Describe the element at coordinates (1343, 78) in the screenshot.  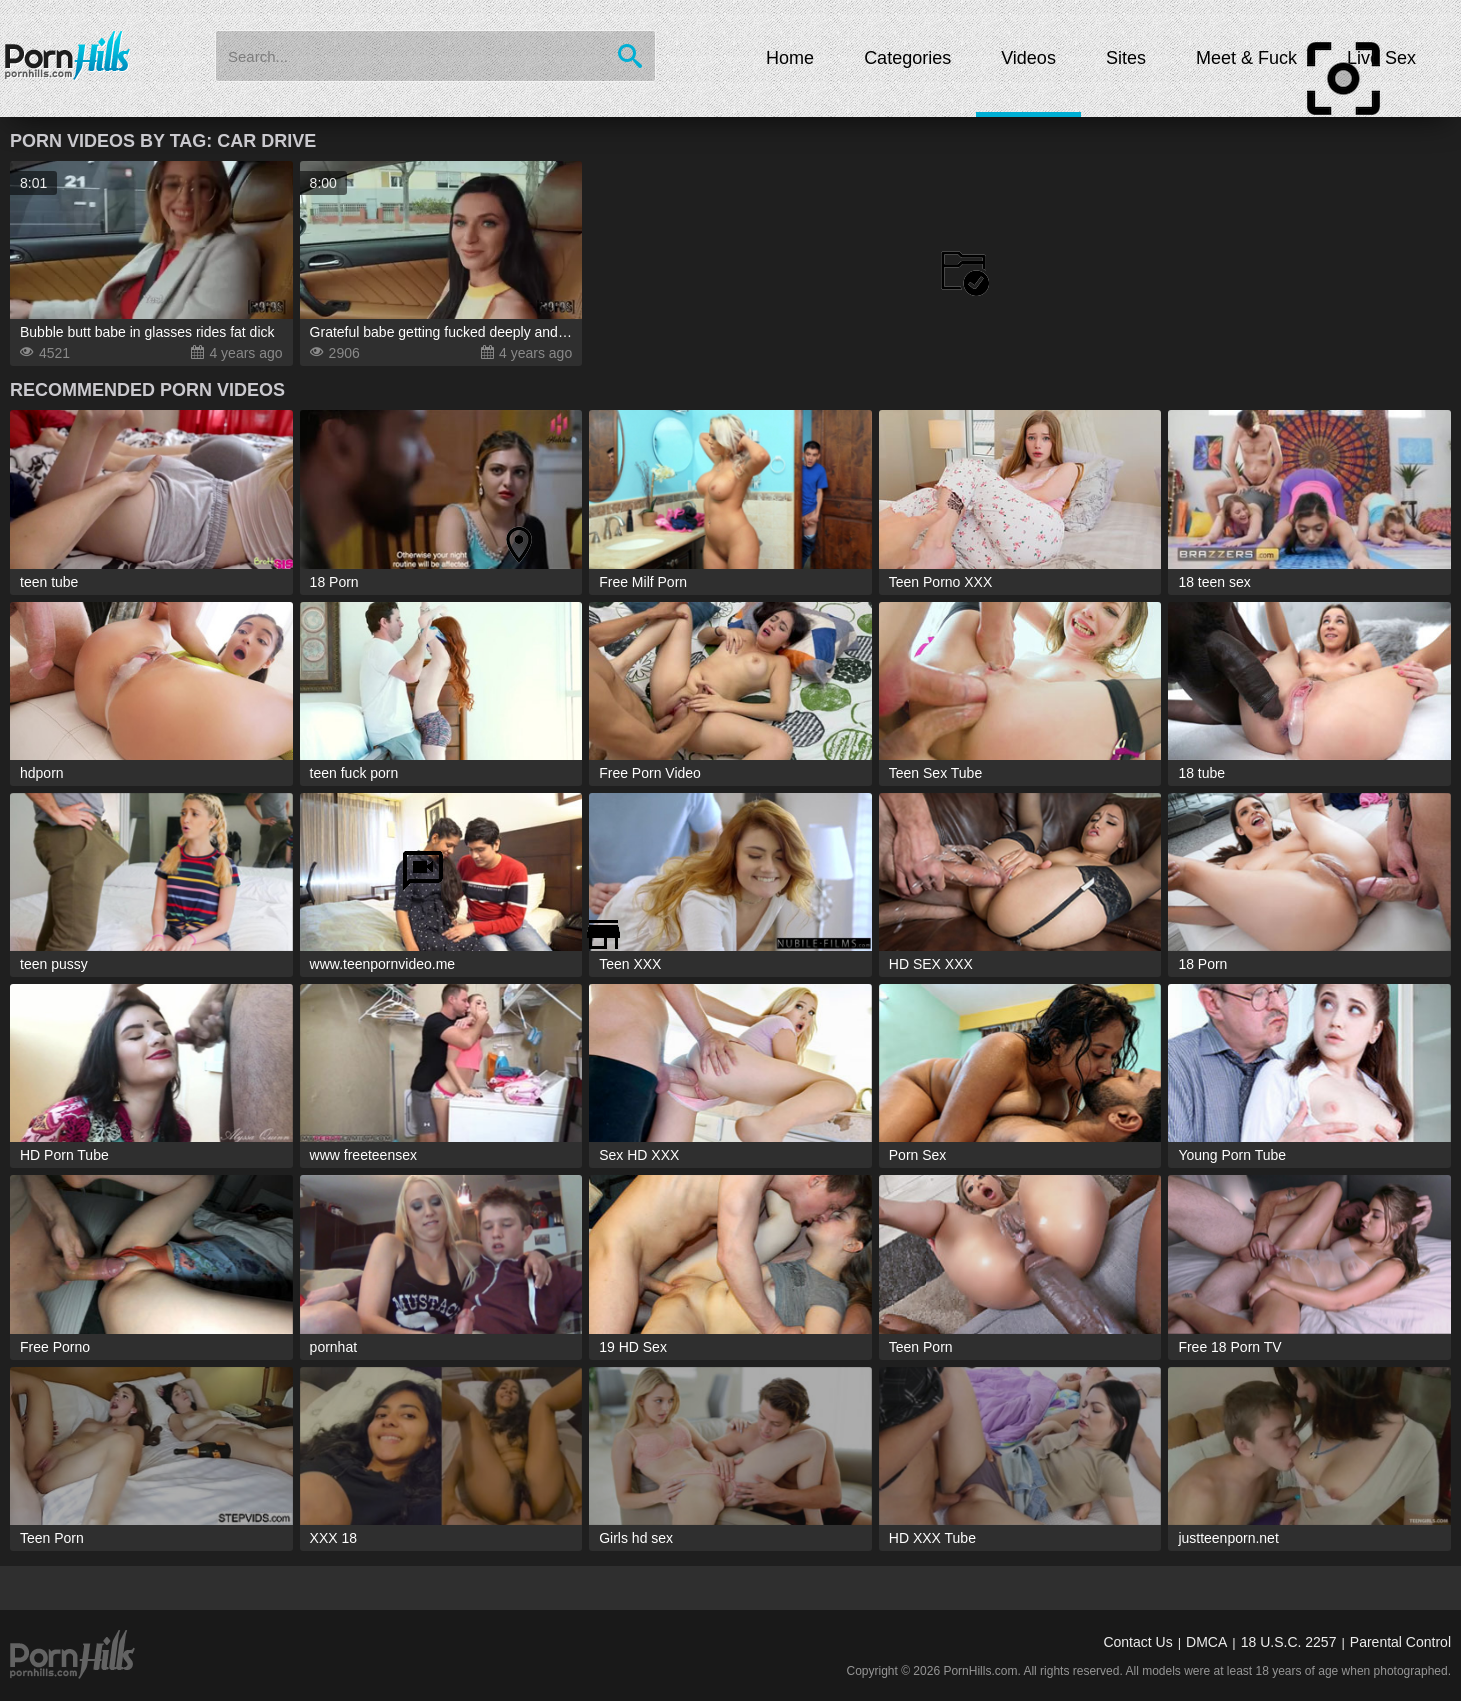
I see `center focus on camera viewfinder` at that location.